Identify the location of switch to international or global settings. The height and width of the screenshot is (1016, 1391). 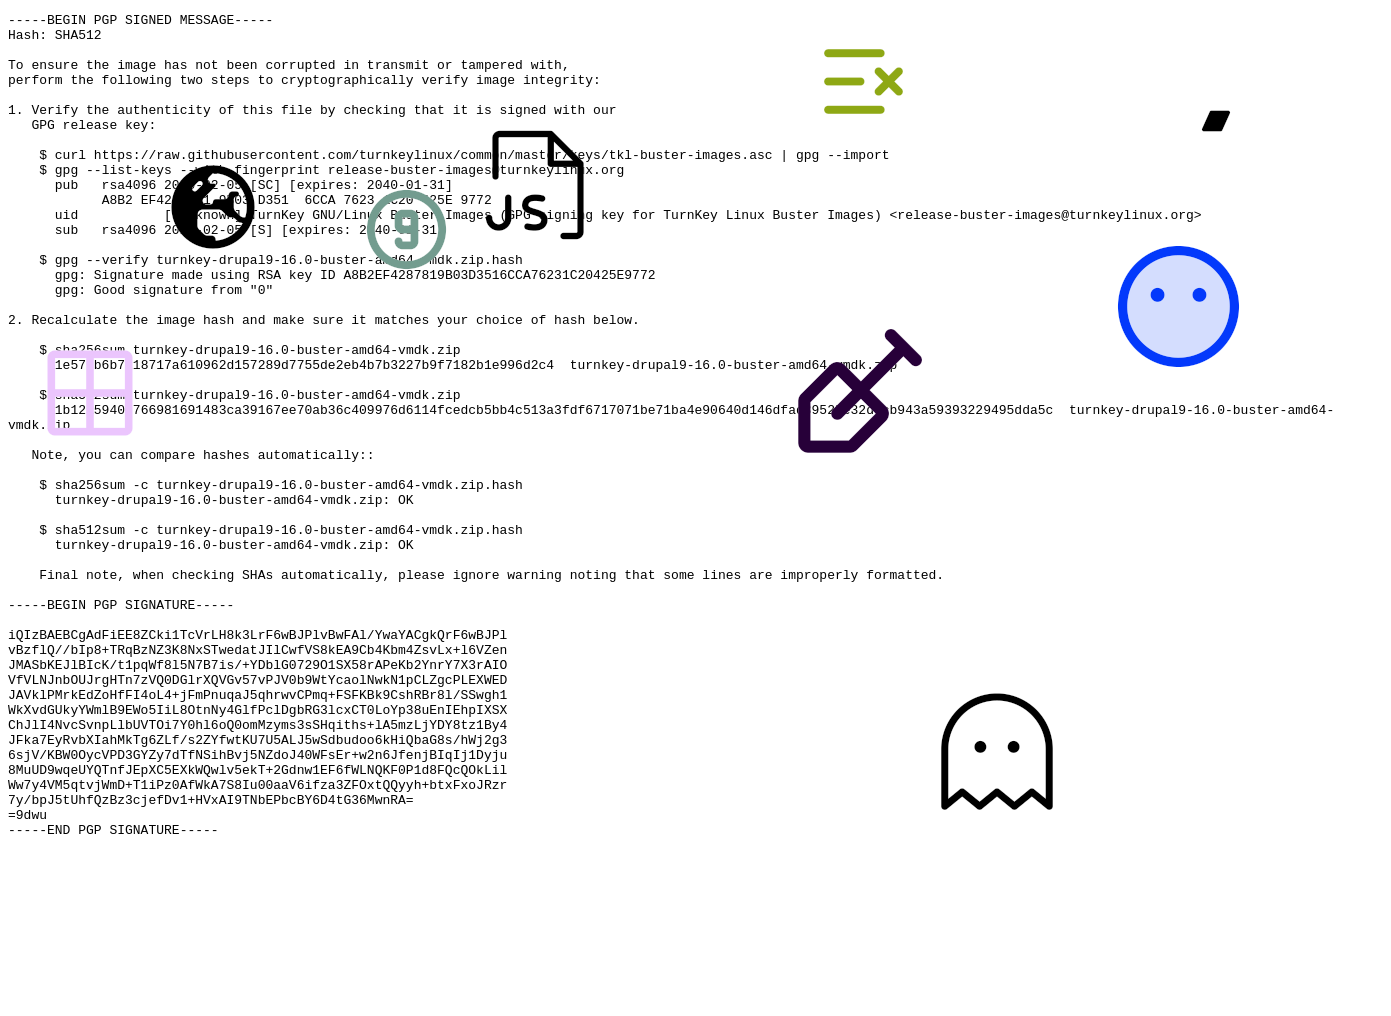
(213, 207).